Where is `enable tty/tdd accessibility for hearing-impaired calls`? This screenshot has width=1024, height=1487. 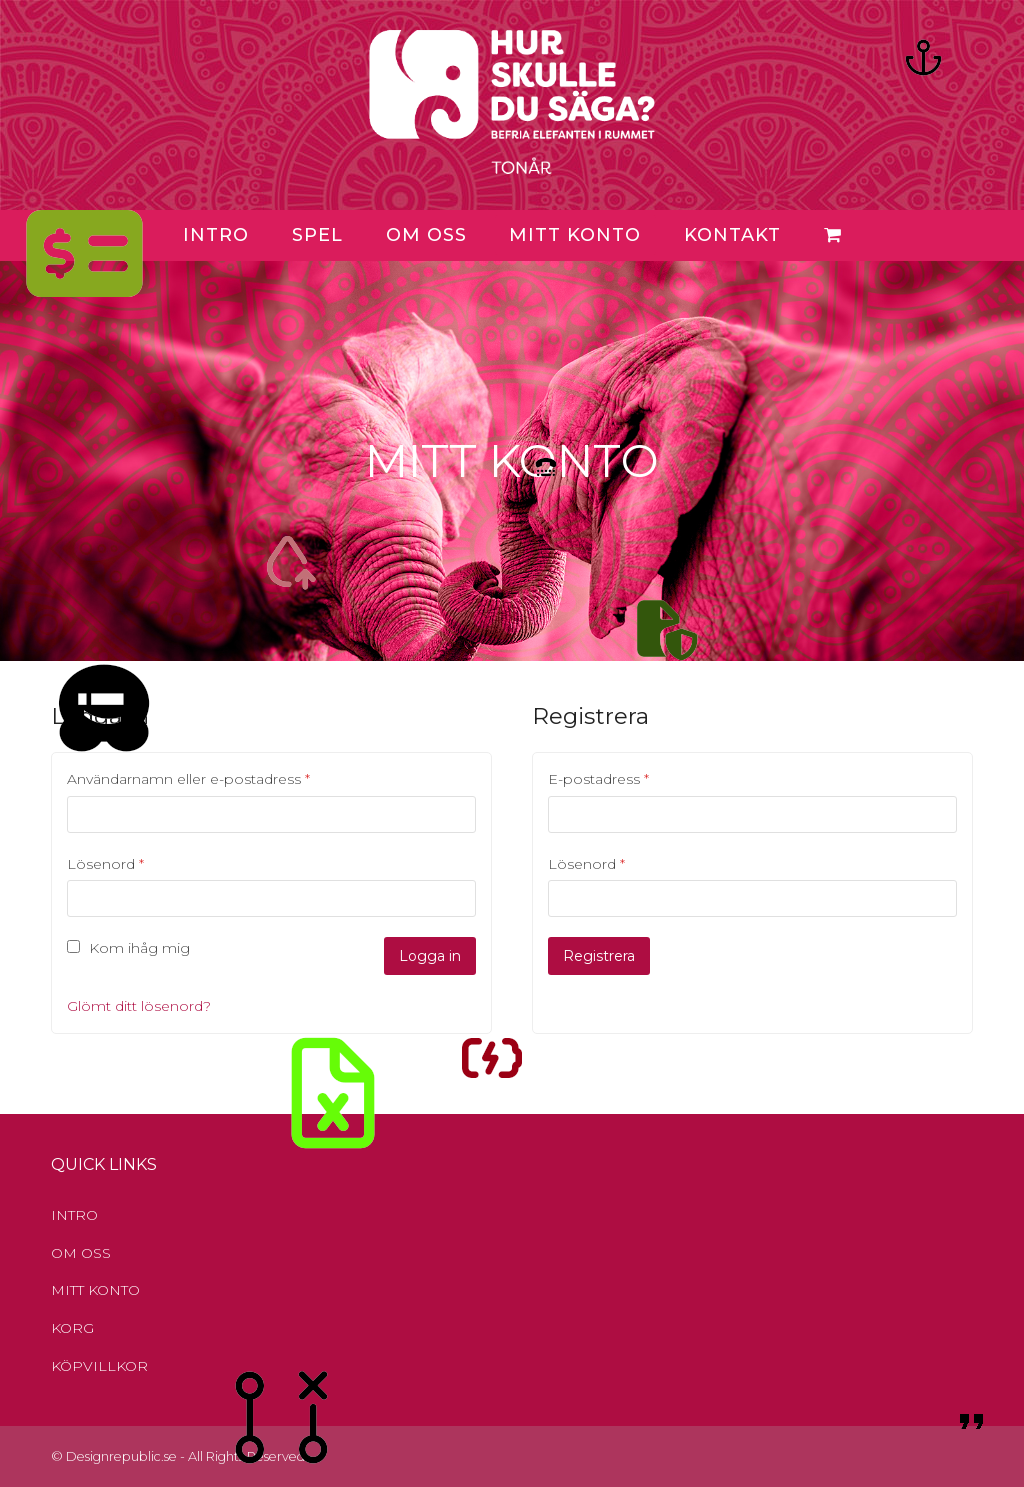 enable tty/tdd accessibility for hearing-impaired calls is located at coordinates (546, 467).